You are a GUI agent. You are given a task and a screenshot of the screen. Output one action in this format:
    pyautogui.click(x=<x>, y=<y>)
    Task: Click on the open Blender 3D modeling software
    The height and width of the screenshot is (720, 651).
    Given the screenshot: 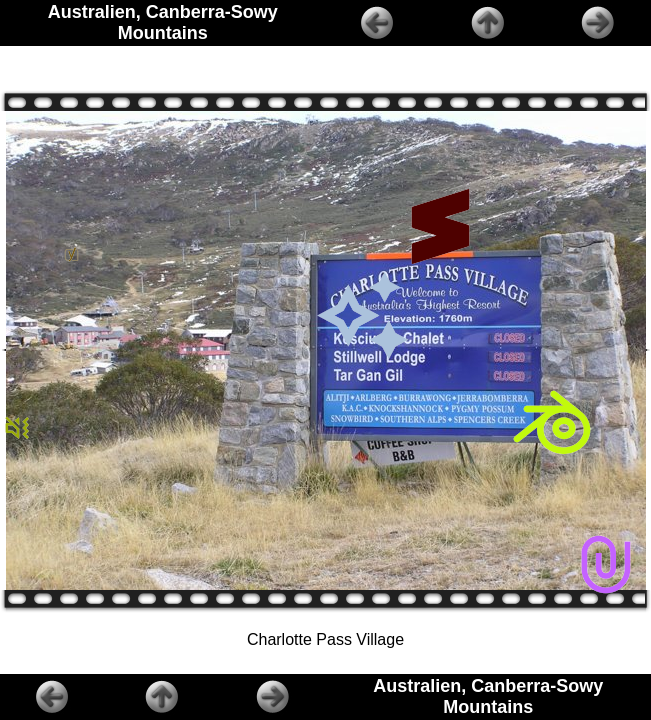 What is the action you would take?
    pyautogui.click(x=552, y=424)
    